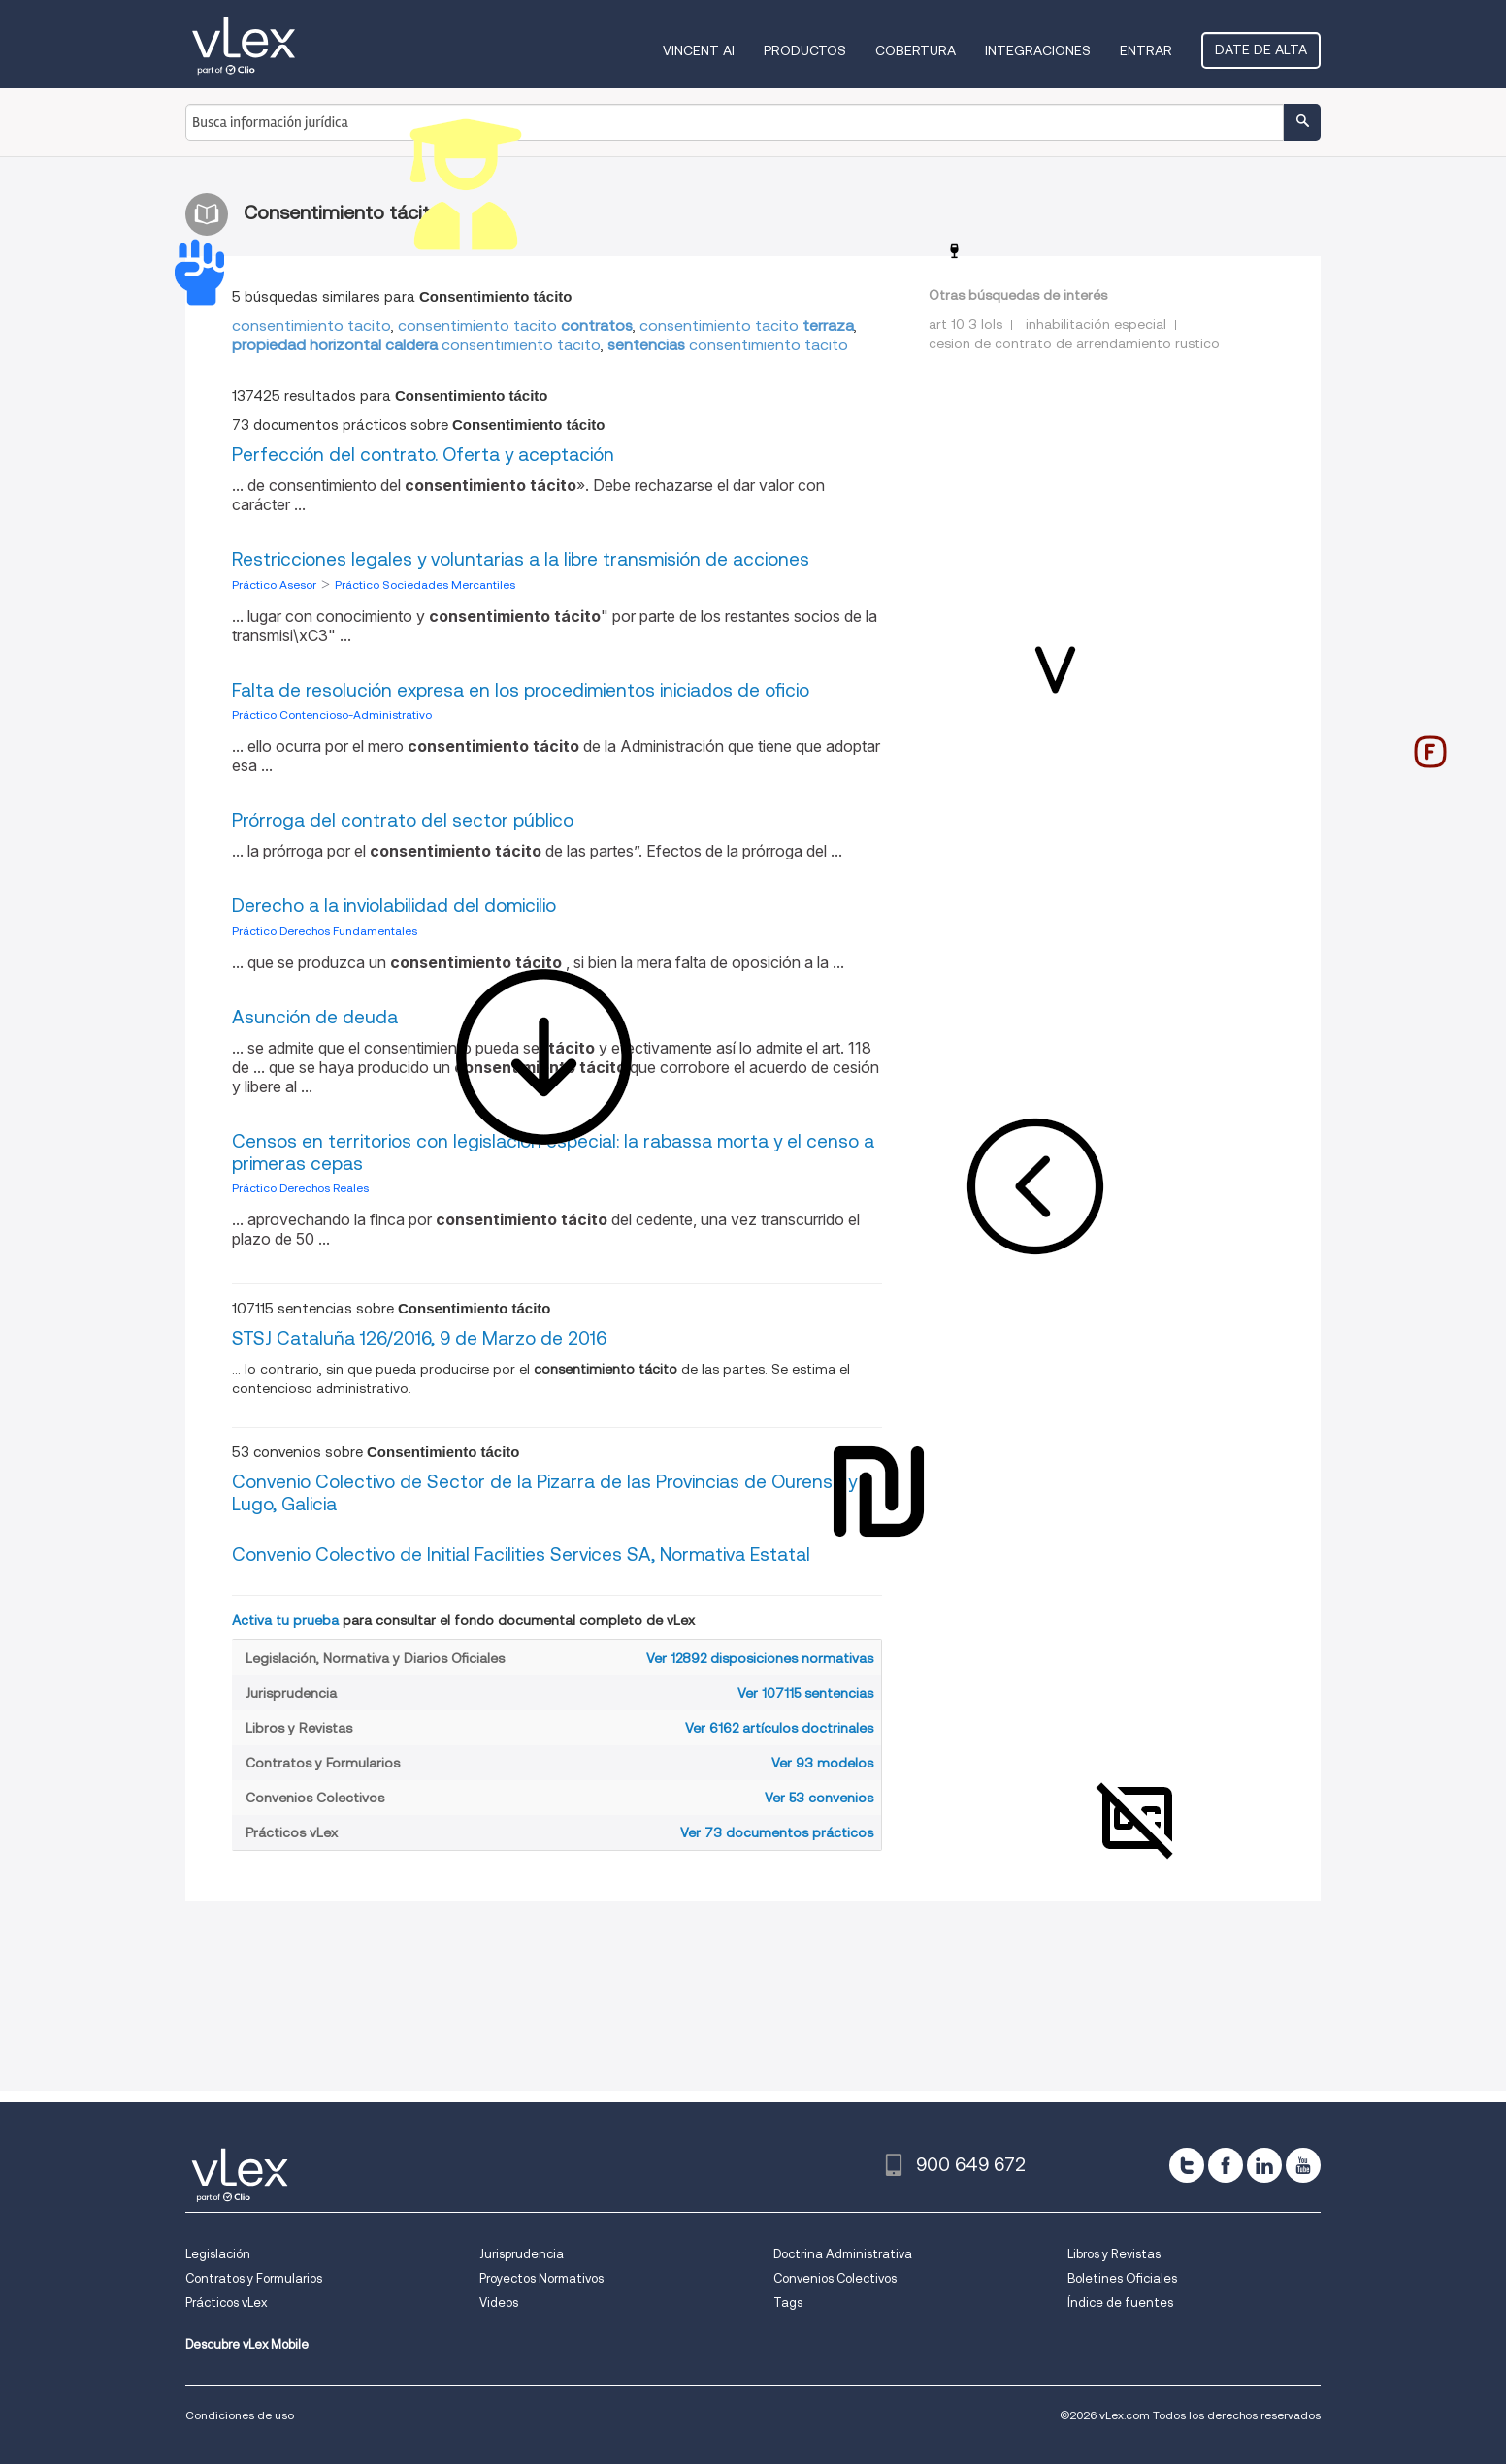  I want to click on indicates Israeli shekel currency, so click(878, 1491).